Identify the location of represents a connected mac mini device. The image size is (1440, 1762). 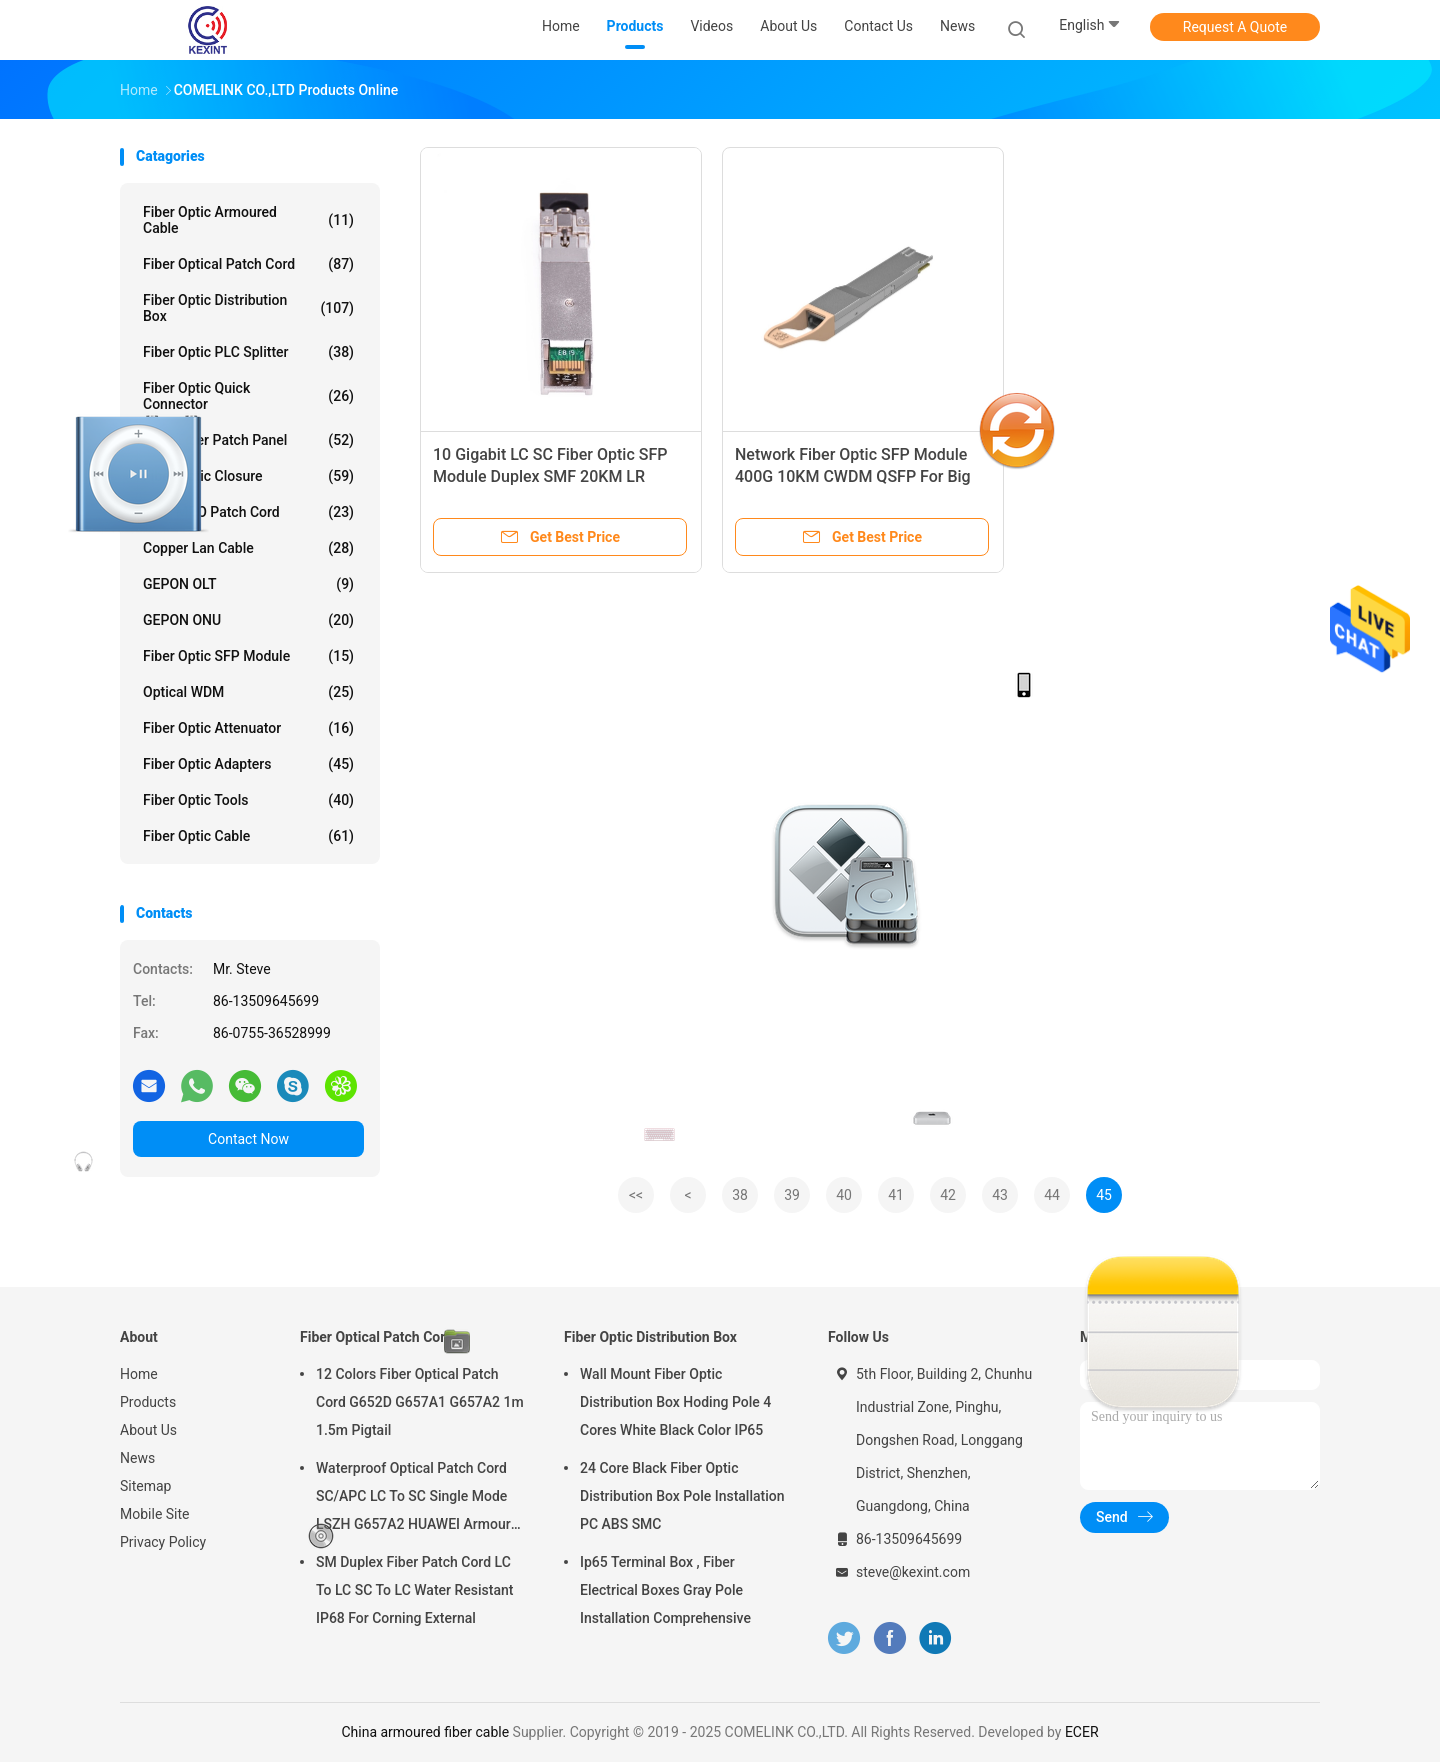
(932, 1118).